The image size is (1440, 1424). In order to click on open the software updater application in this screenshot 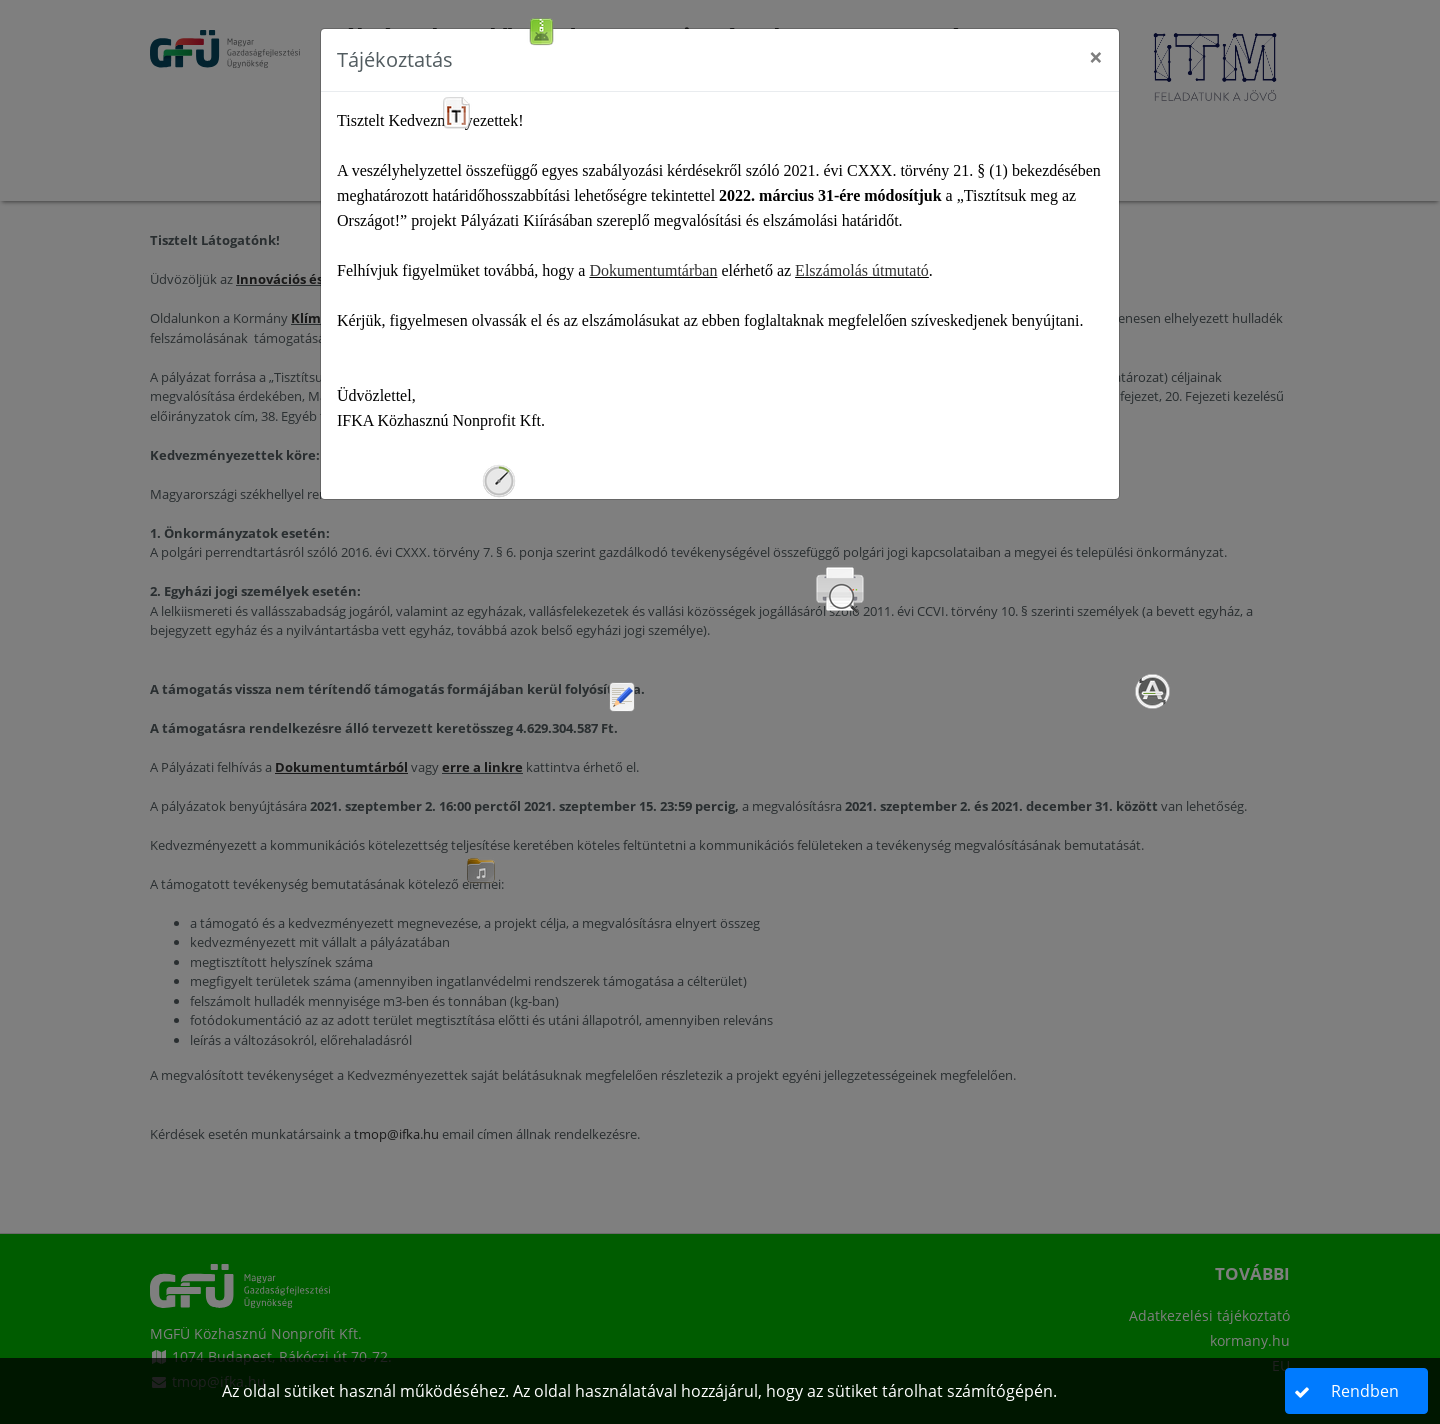, I will do `click(1152, 691)`.